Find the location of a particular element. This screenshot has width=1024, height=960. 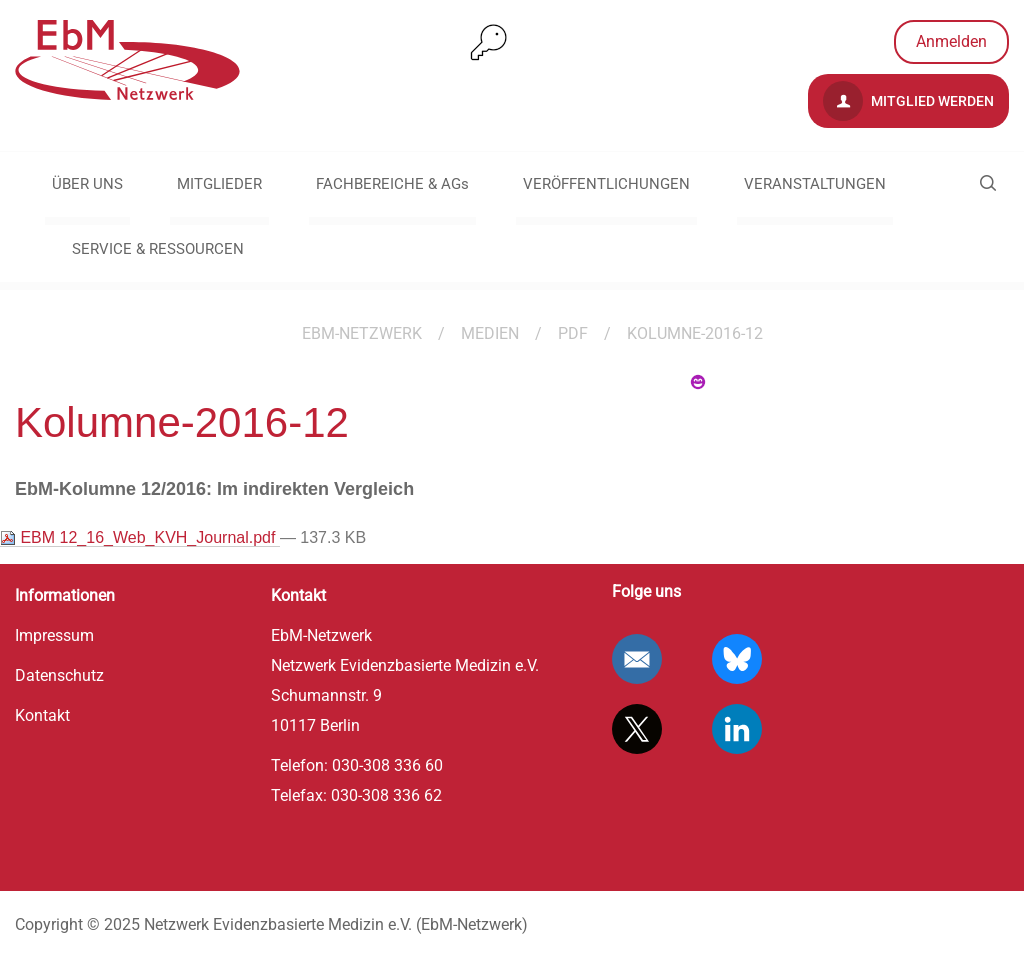

access security or password settings is located at coordinates (488, 43).